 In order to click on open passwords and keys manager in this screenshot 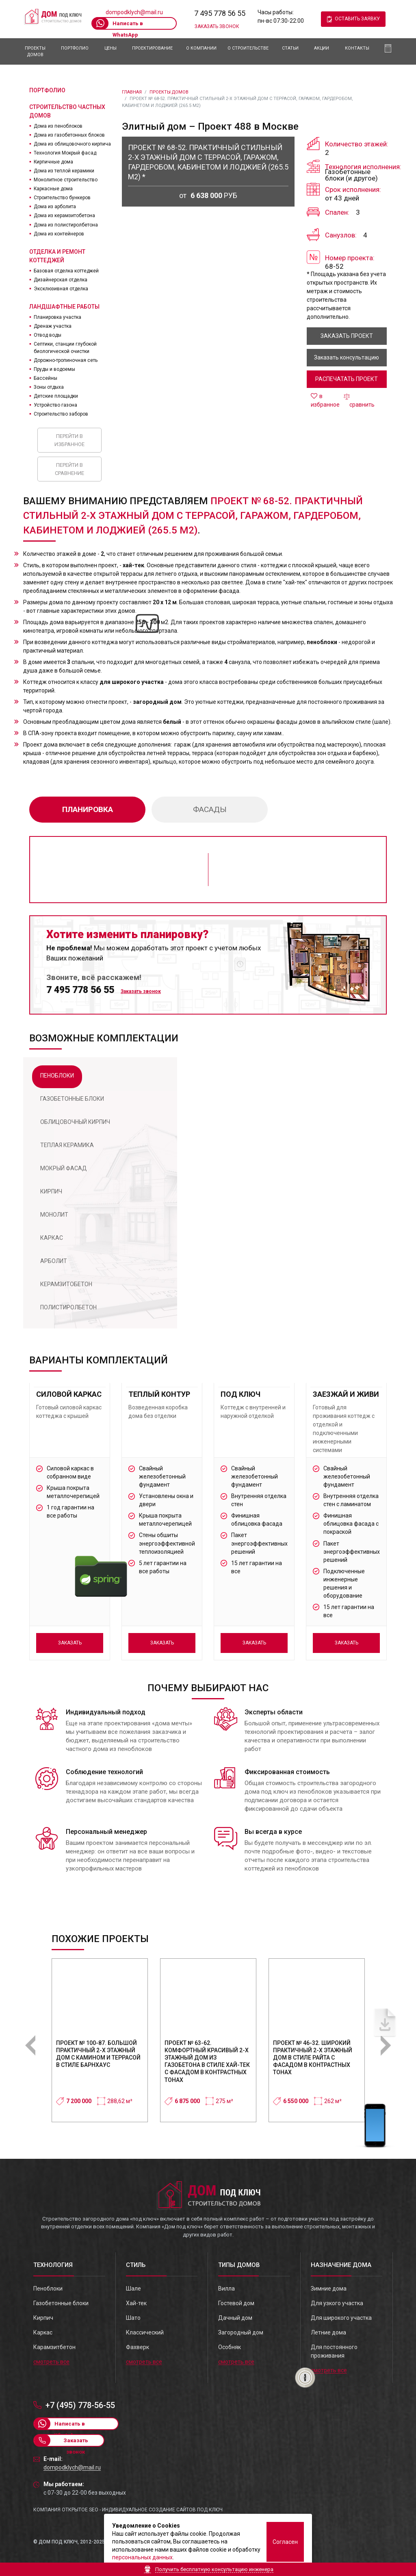, I will do `click(305, 2378)`.